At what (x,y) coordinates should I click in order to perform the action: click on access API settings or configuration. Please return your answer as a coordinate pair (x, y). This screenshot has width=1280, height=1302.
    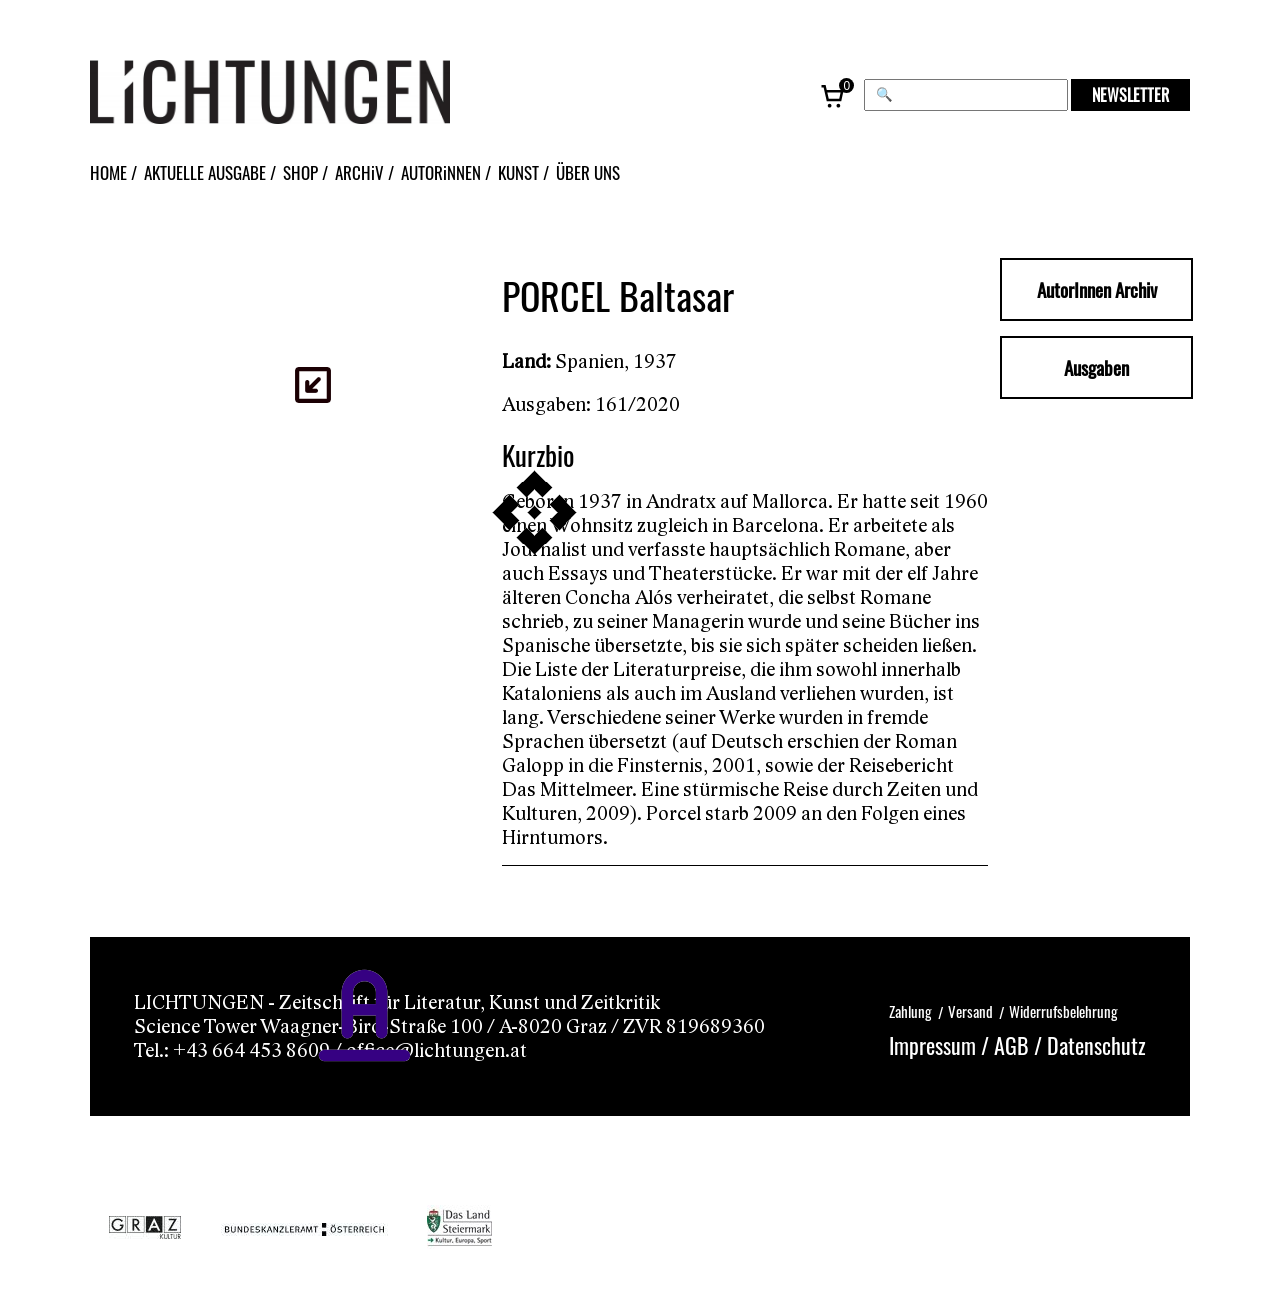
    Looking at the image, I should click on (534, 512).